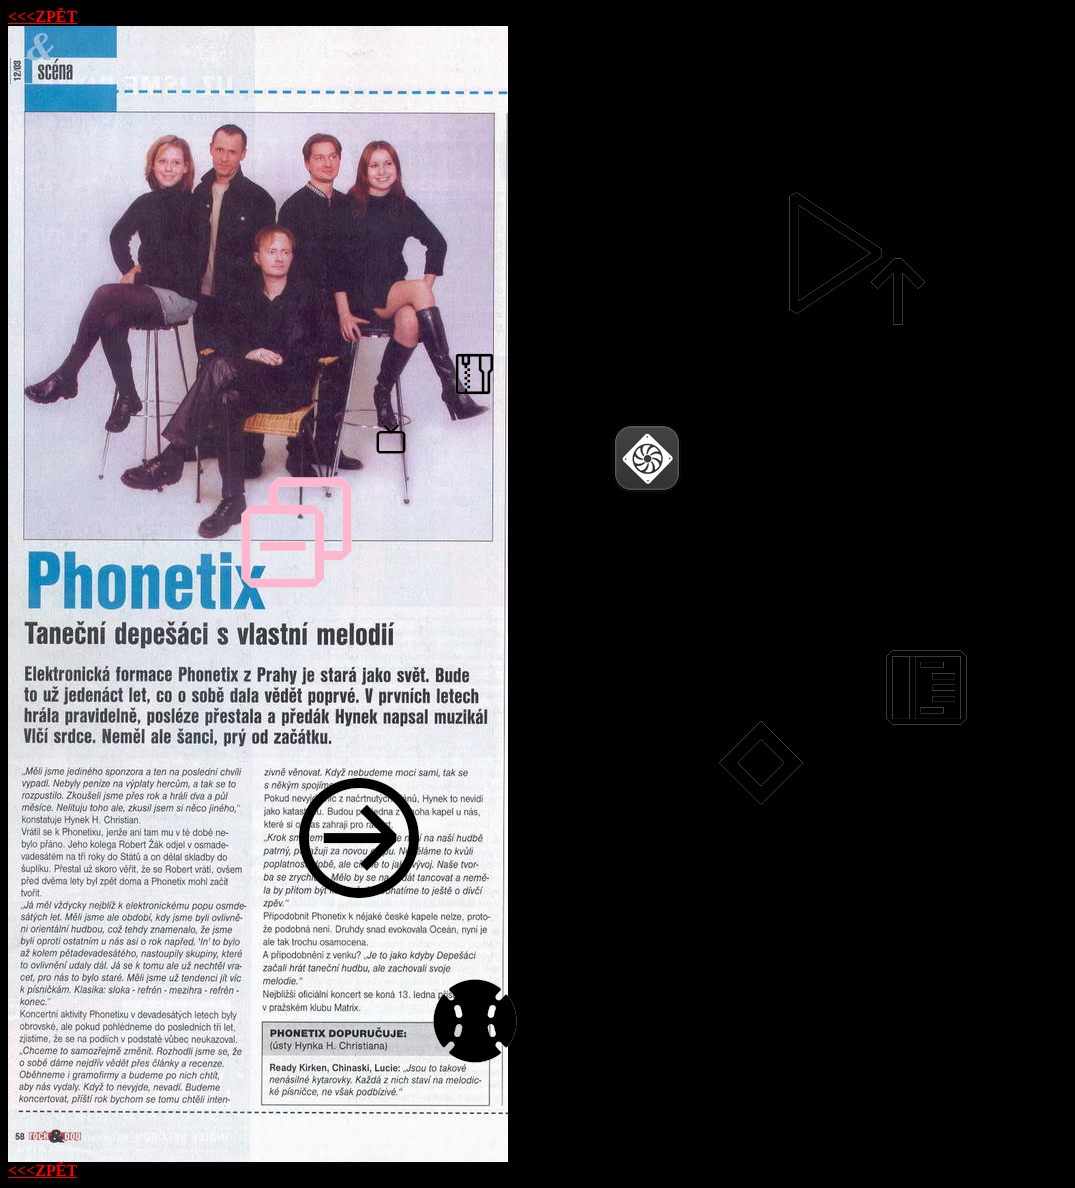 The height and width of the screenshot is (1188, 1075). What do you see at coordinates (855, 258) in the screenshot?
I see `run code in cell above` at bounding box center [855, 258].